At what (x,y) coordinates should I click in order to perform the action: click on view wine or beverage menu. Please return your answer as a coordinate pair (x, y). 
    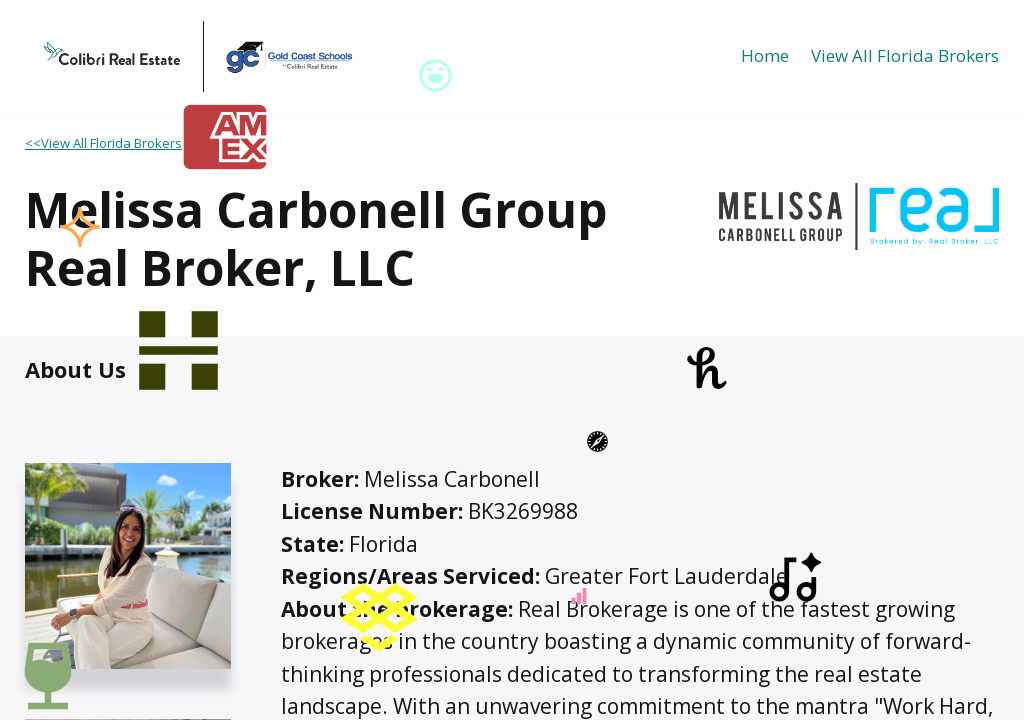
    Looking at the image, I should click on (48, 676).